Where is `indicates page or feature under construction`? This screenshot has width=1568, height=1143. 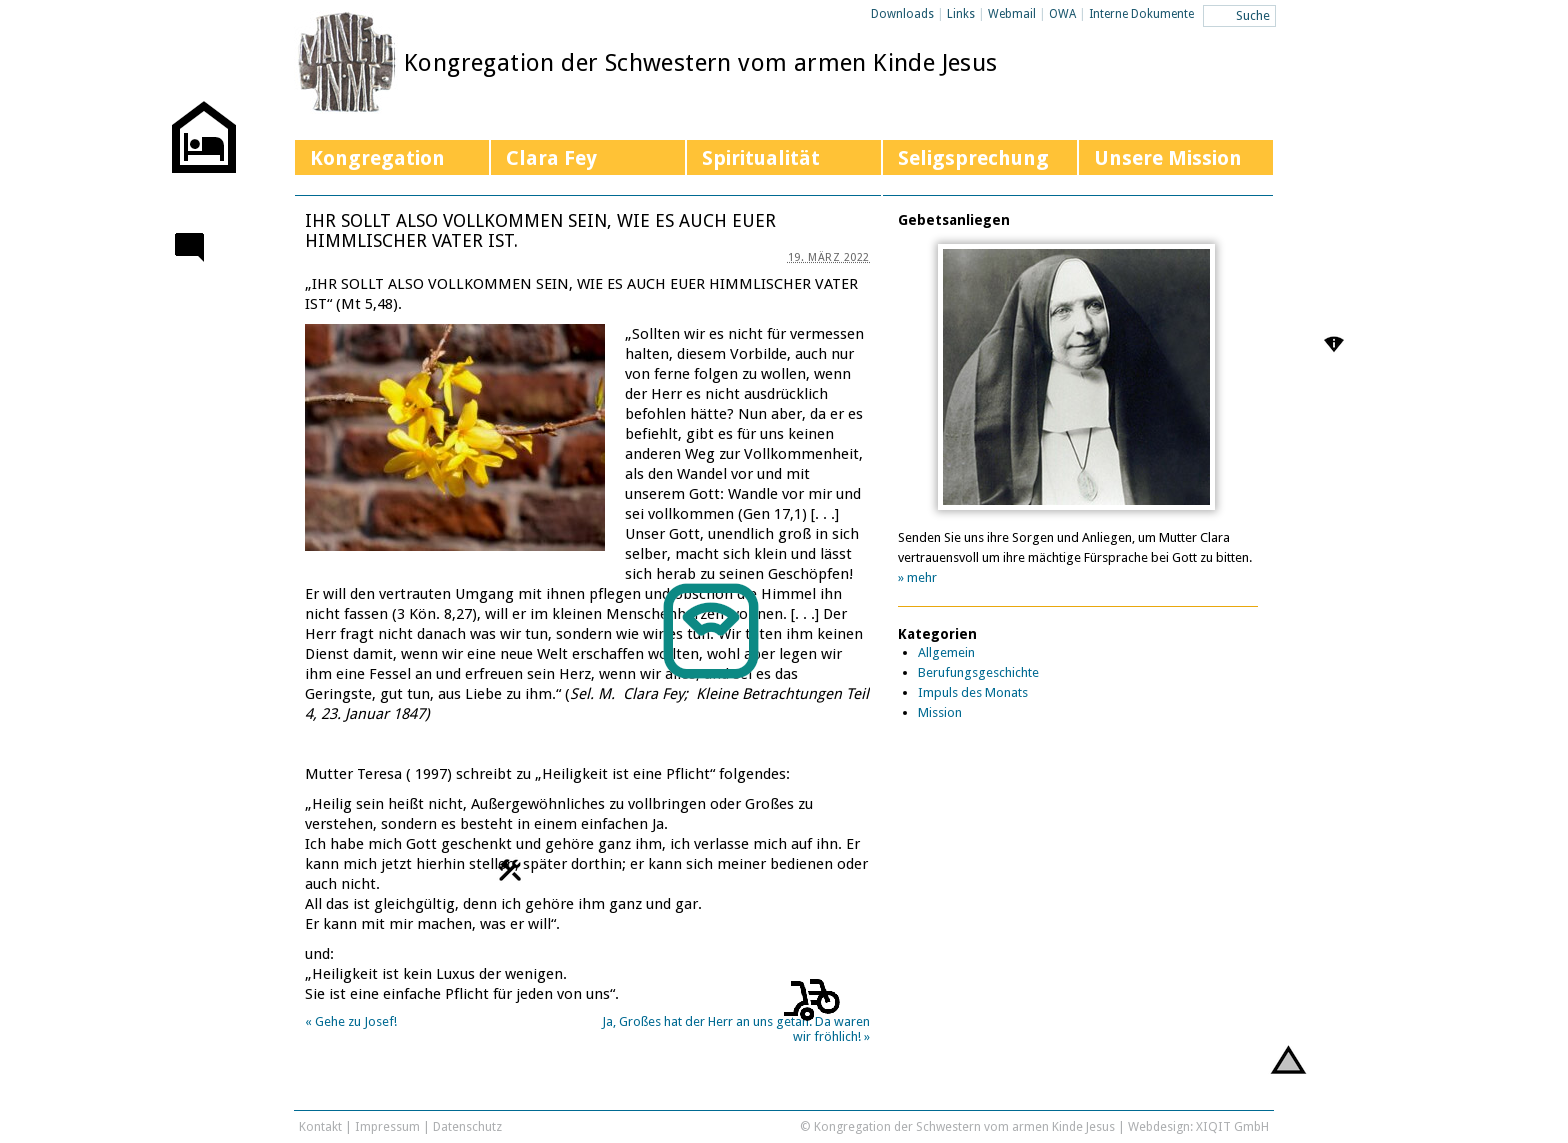 indicates page or feature under construction is located at coordinates (509, 870).